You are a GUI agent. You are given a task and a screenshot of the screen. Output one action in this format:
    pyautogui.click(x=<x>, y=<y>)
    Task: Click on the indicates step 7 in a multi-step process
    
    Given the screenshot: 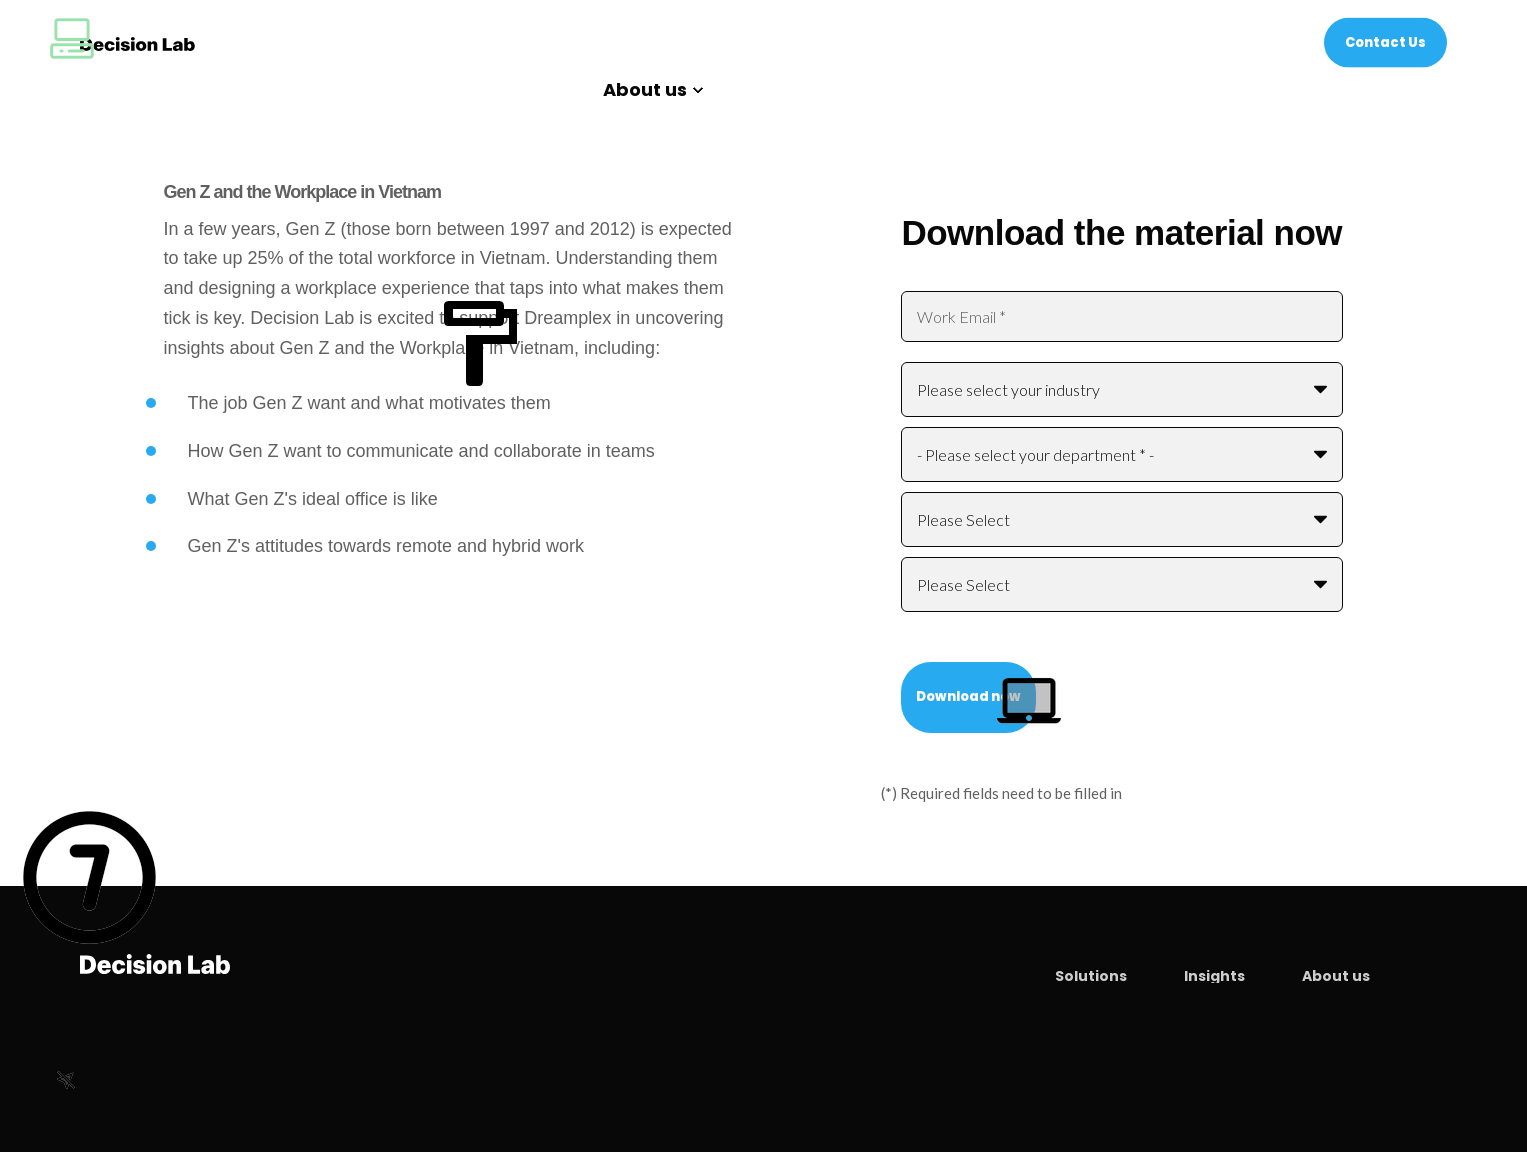 What is the action you would take?
    pyautogui.click(x=89, y=877)
    